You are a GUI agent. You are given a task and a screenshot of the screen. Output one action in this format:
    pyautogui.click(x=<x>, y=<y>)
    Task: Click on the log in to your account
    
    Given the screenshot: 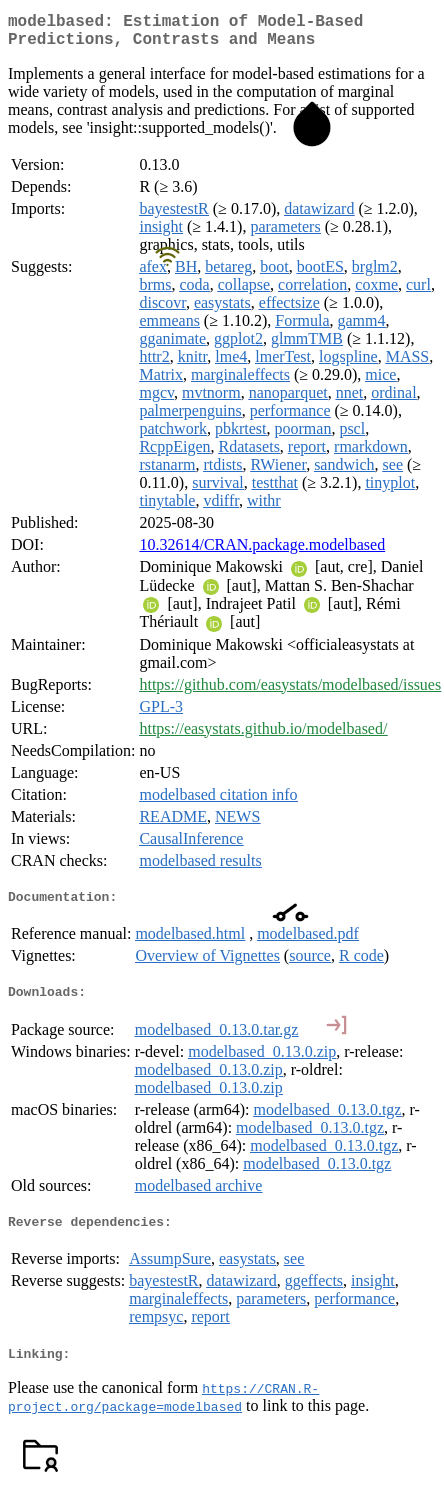 What is the action you would take?
    pyautogui.click(x=337, y=1025)
    